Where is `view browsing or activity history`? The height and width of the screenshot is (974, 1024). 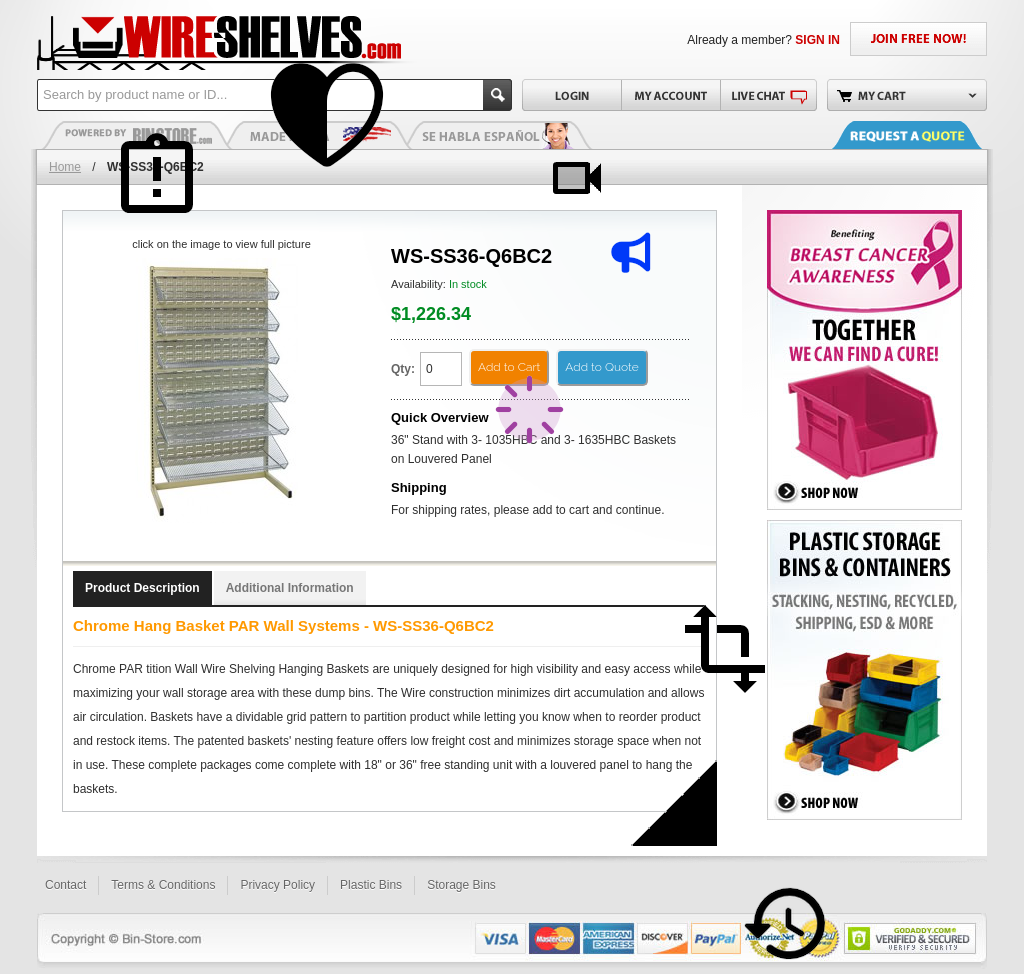 view browsing or activity history is located at coordinates (785, 923).